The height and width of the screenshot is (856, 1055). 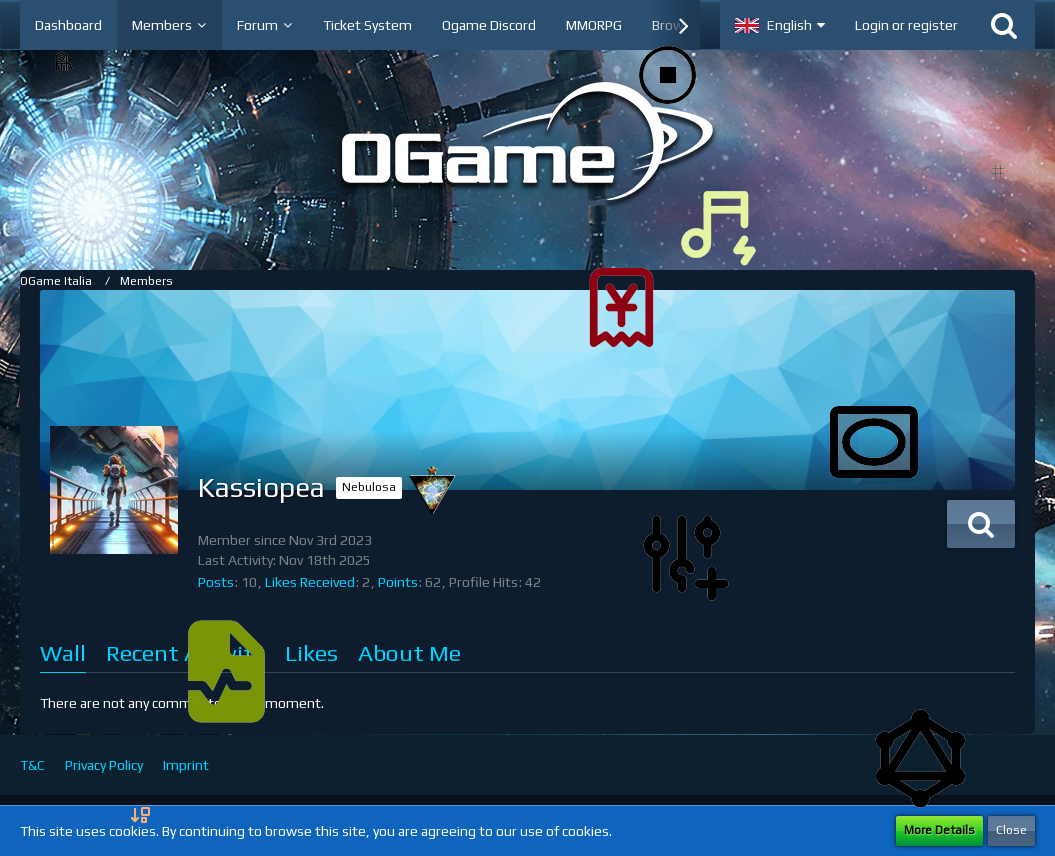 What do you see at coordinates (140, 815) in the screenshot?
I see `sort items from smallest to largest` at bounding box center [140, 815].